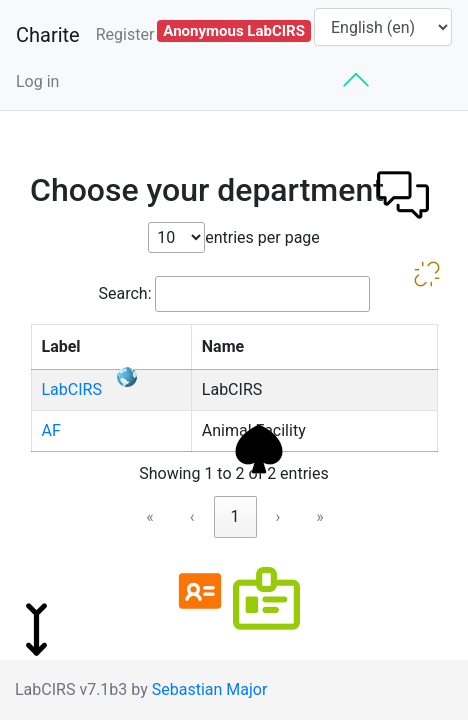 This screenshot has height=720, width=468. Describe the element at coordinates (200, 591) in the screenshot. I see `view profile or account details` at that location.